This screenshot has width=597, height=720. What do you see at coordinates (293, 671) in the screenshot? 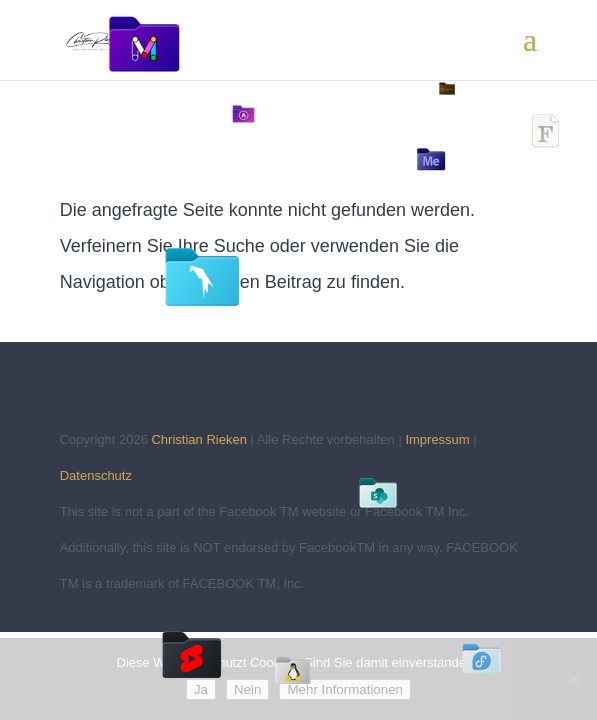
I see `open linux files folder` at bounding box center [293, 671].